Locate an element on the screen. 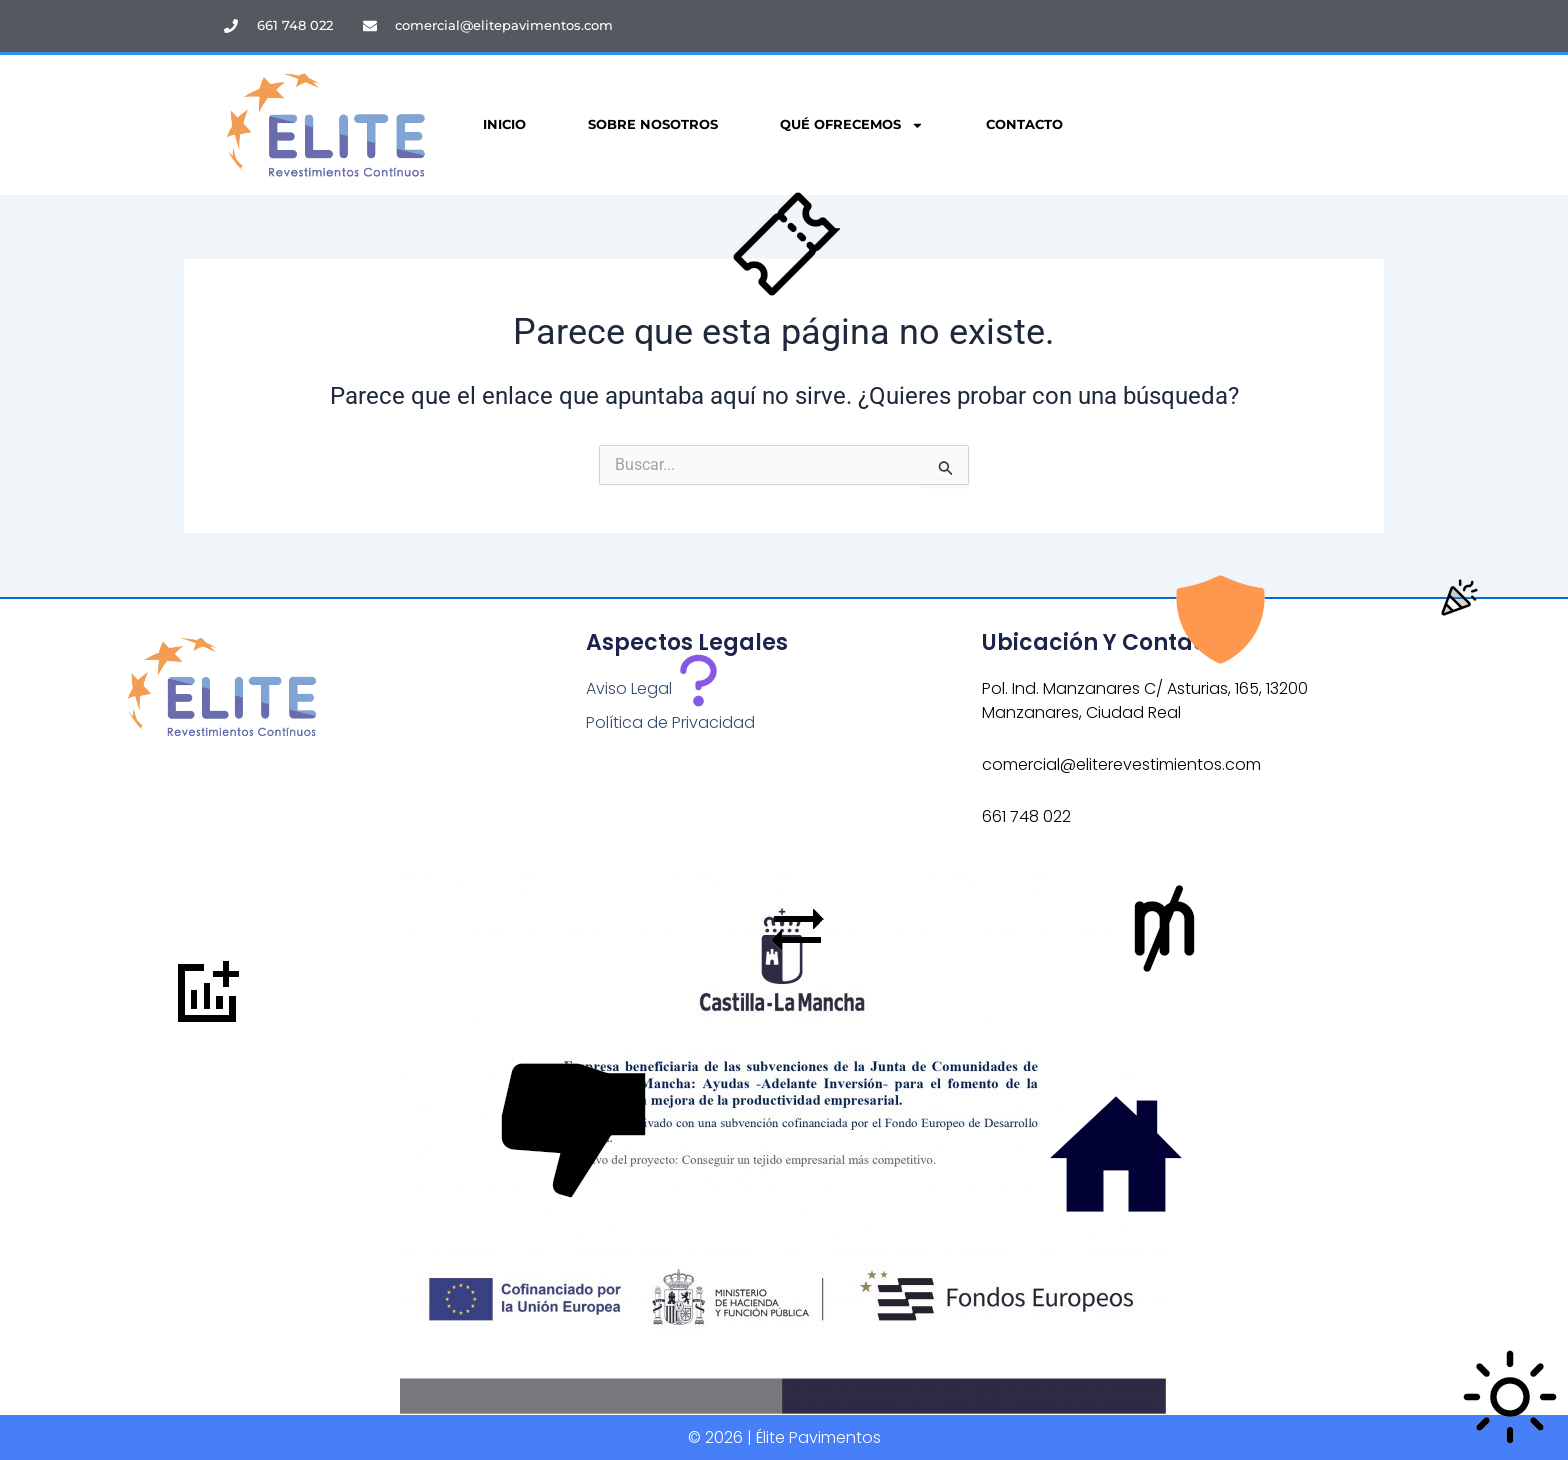 This screenshot has width=1568, height=1460. navigate to the home screen is located at coordinates (1116, 1154).